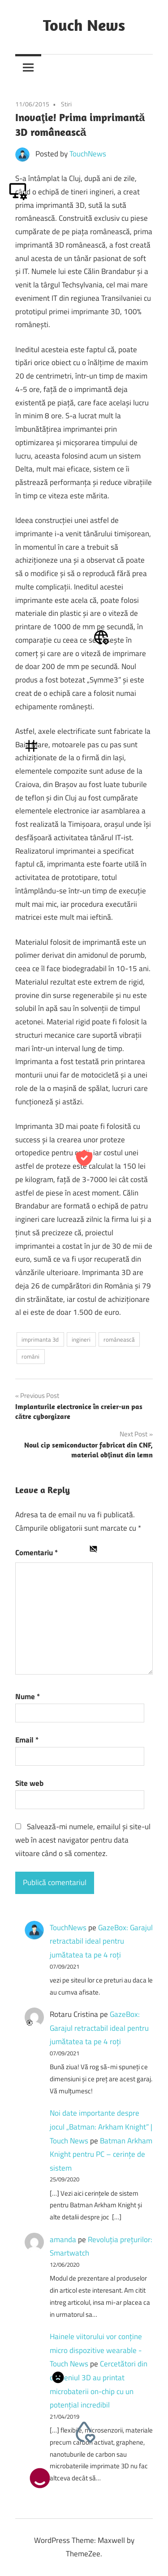 This screenshot has width=168, height=2576. I want to click on apply inner shadow effect to bottom edge, so click(40, 2478).